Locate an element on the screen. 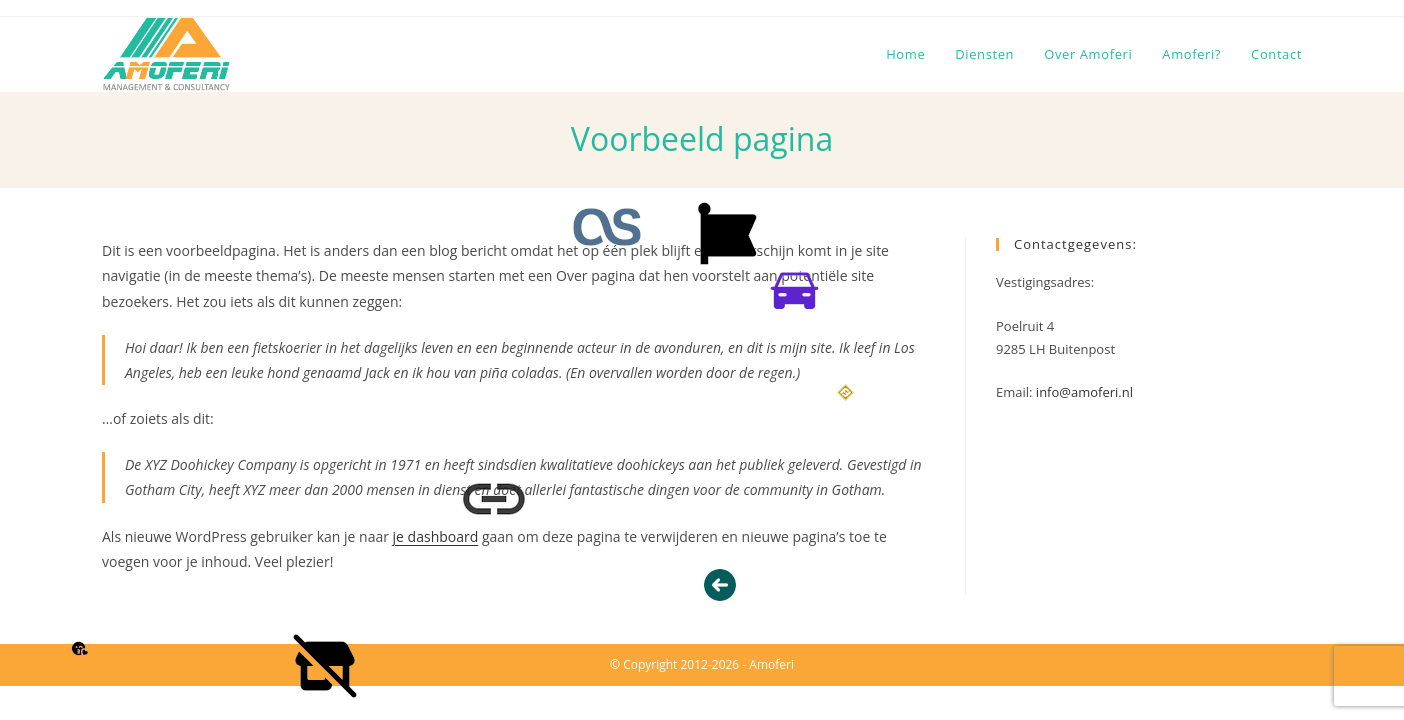 The image size is (1404, 720). send a kiss or flirty reaction is located at coordinates (79, 648).